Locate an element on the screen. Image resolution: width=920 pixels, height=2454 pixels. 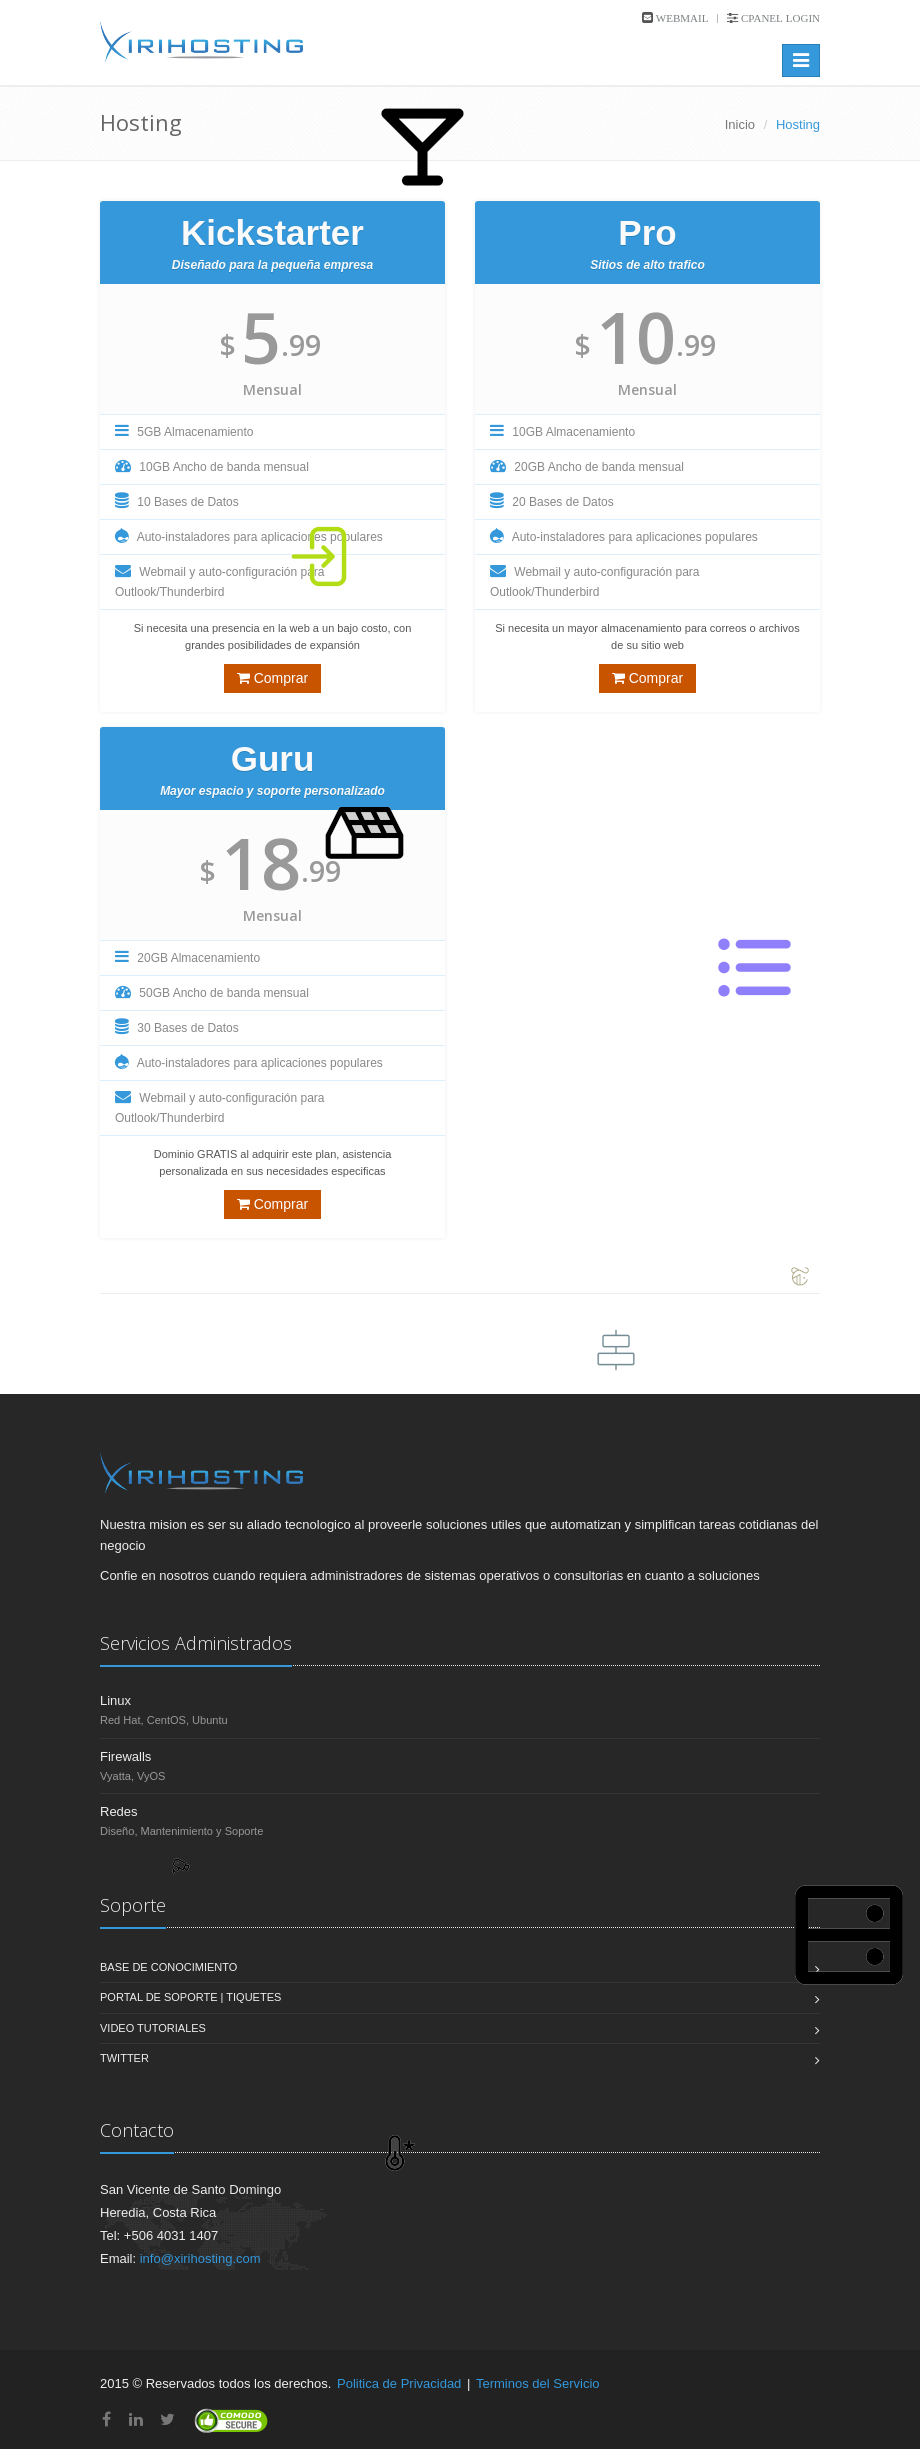
access storage drives or disk management is located at coordinates (849, 1935).